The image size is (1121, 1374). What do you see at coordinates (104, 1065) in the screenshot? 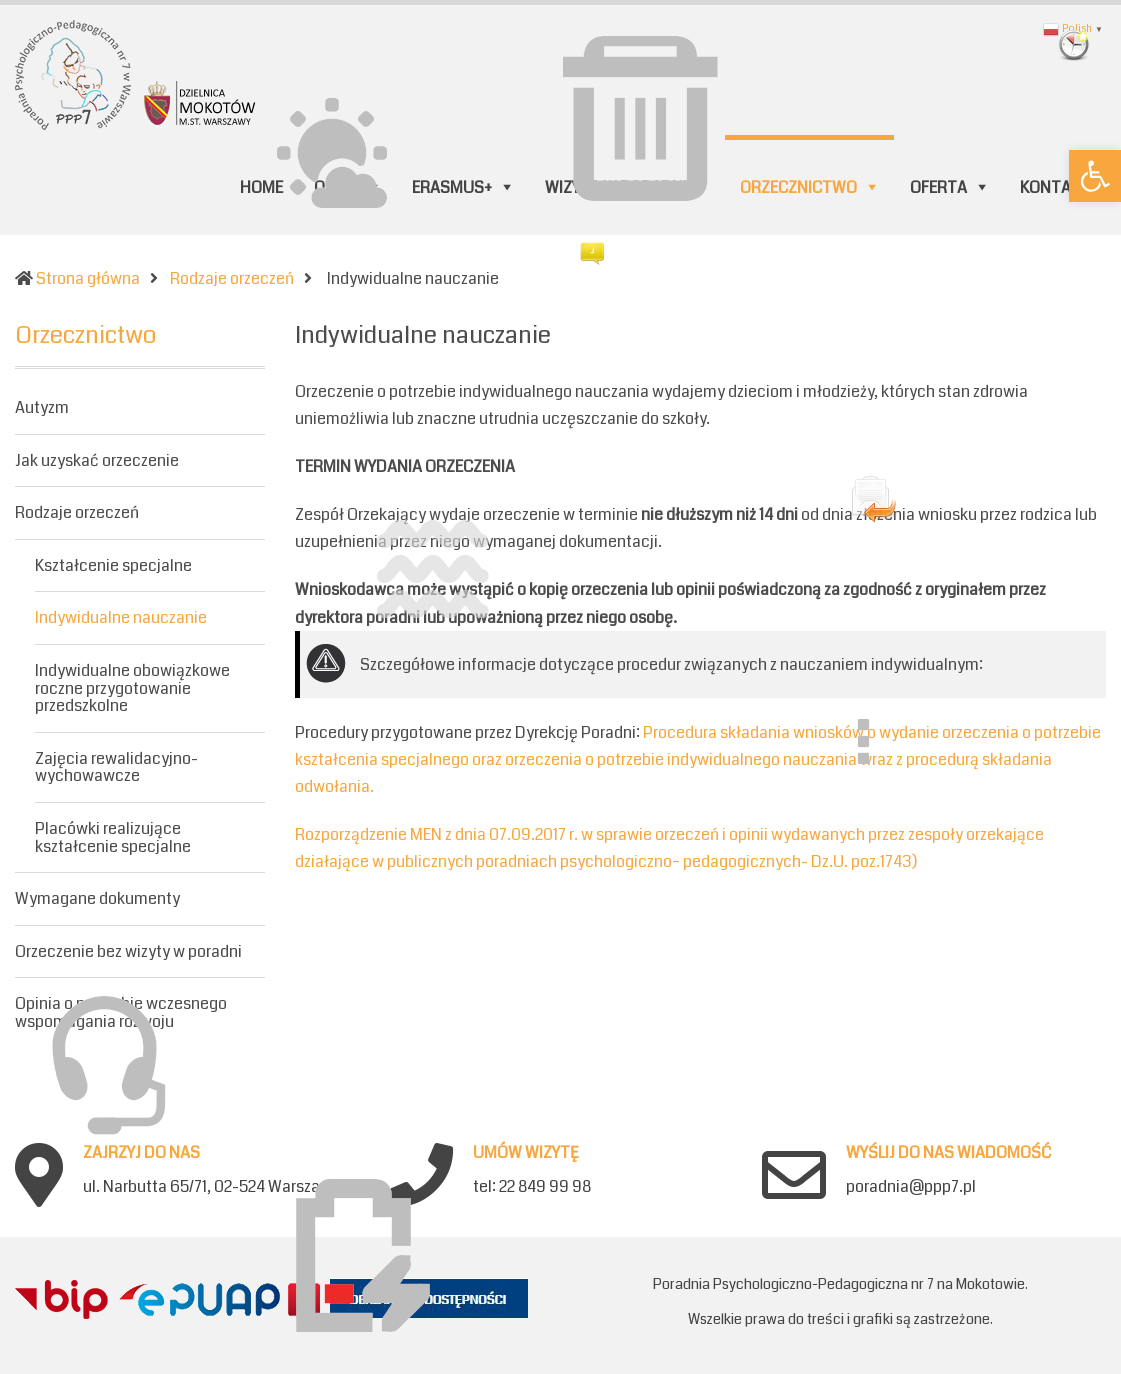
I see `access audio or voice chat settings` at bounding box center [104, 1065].